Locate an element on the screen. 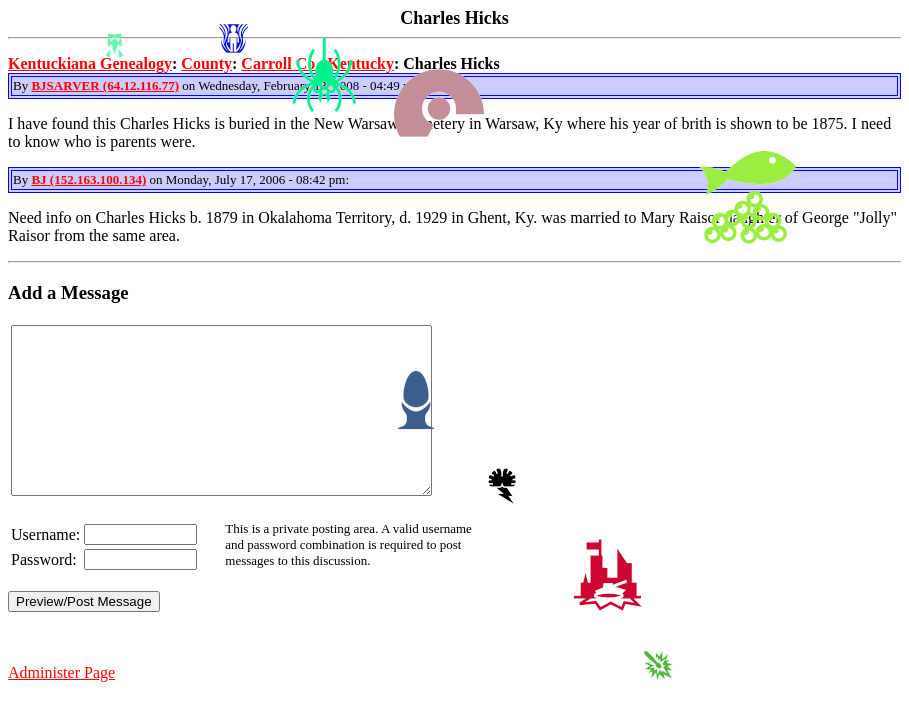 The image size is (909, 723). indicates a revoked or lost achievement is located at coordinates (114, 45).